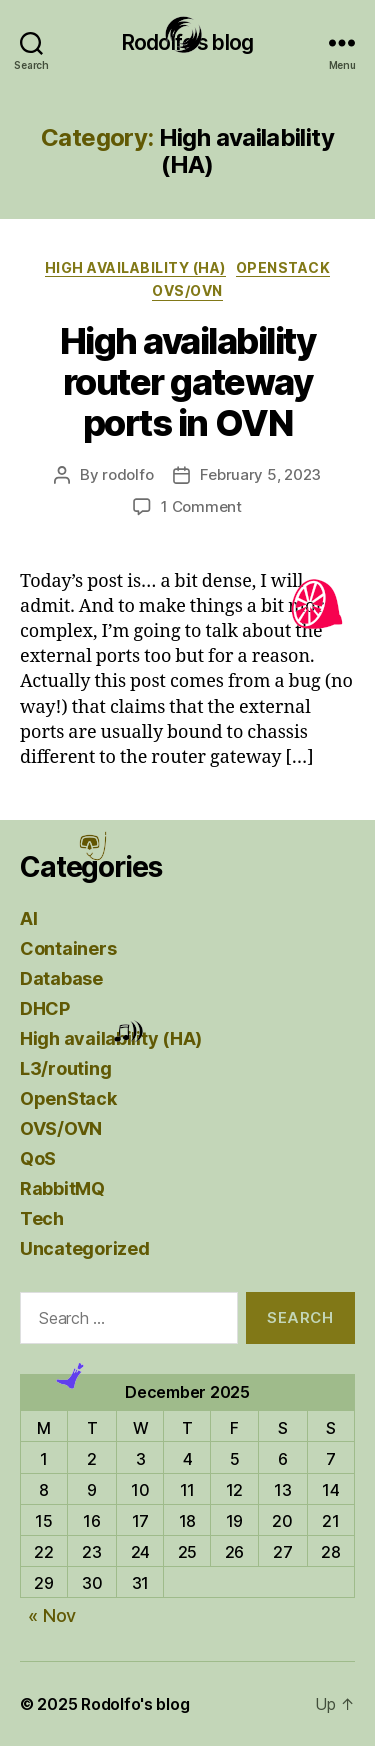 The height and width of the screenshot is (1746, 375). Describe the element at coordinates (93, 846) in the screenshot. I see `access scuba diving or underwater activities` at that location.